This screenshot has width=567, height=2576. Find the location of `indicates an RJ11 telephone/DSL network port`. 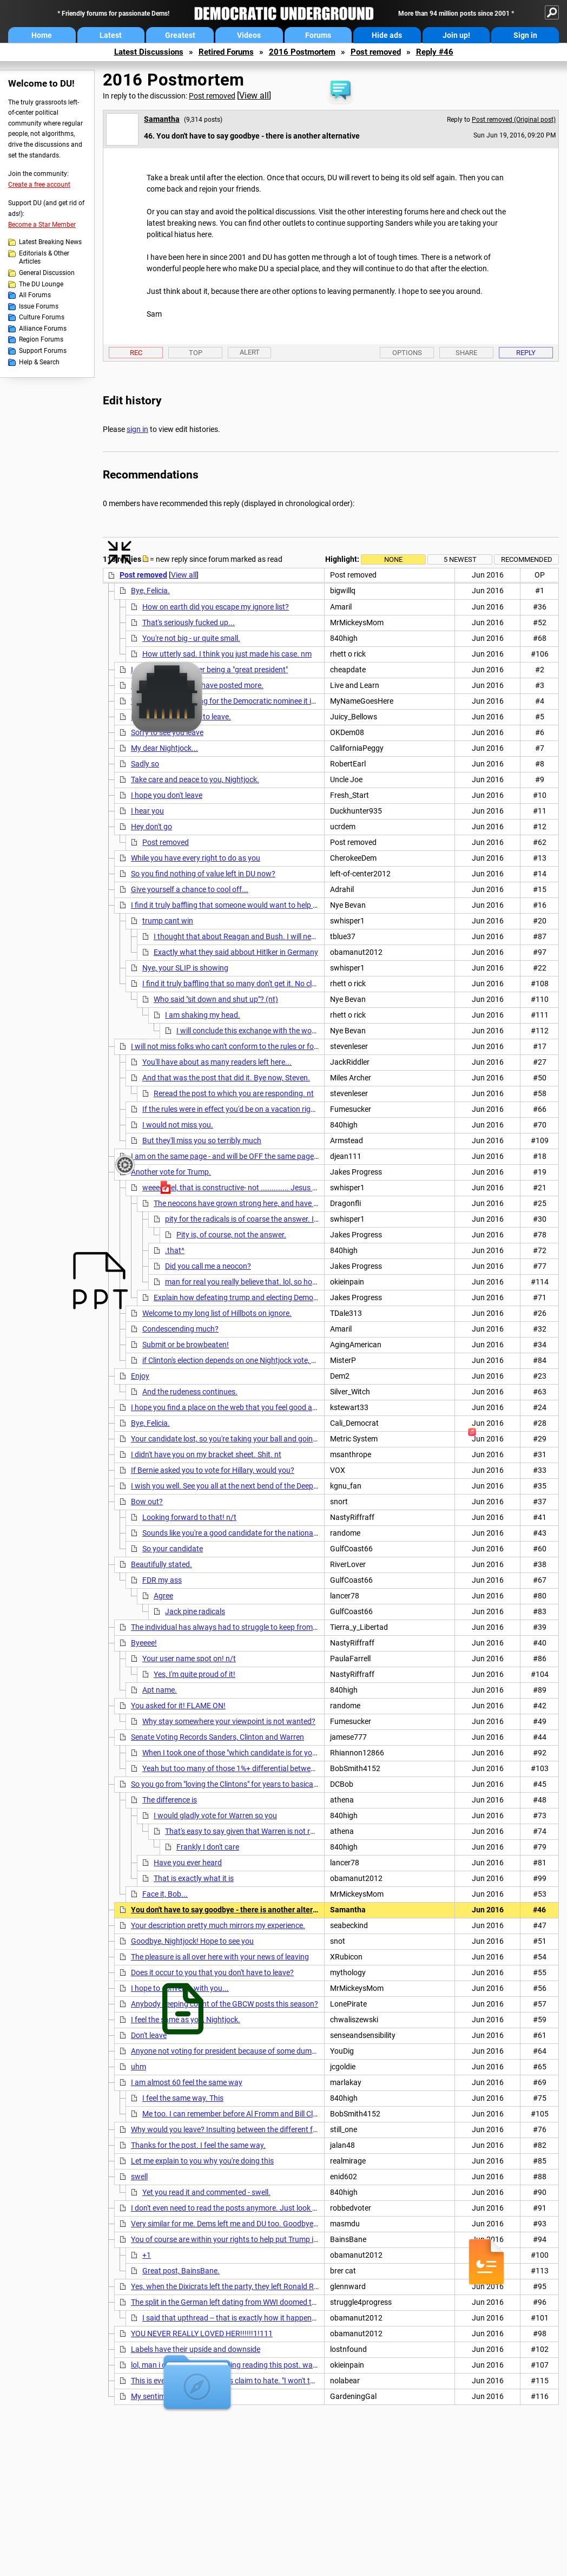

indicates an RJ11 telephone/DSL network port is located at coordinates (167, 697).